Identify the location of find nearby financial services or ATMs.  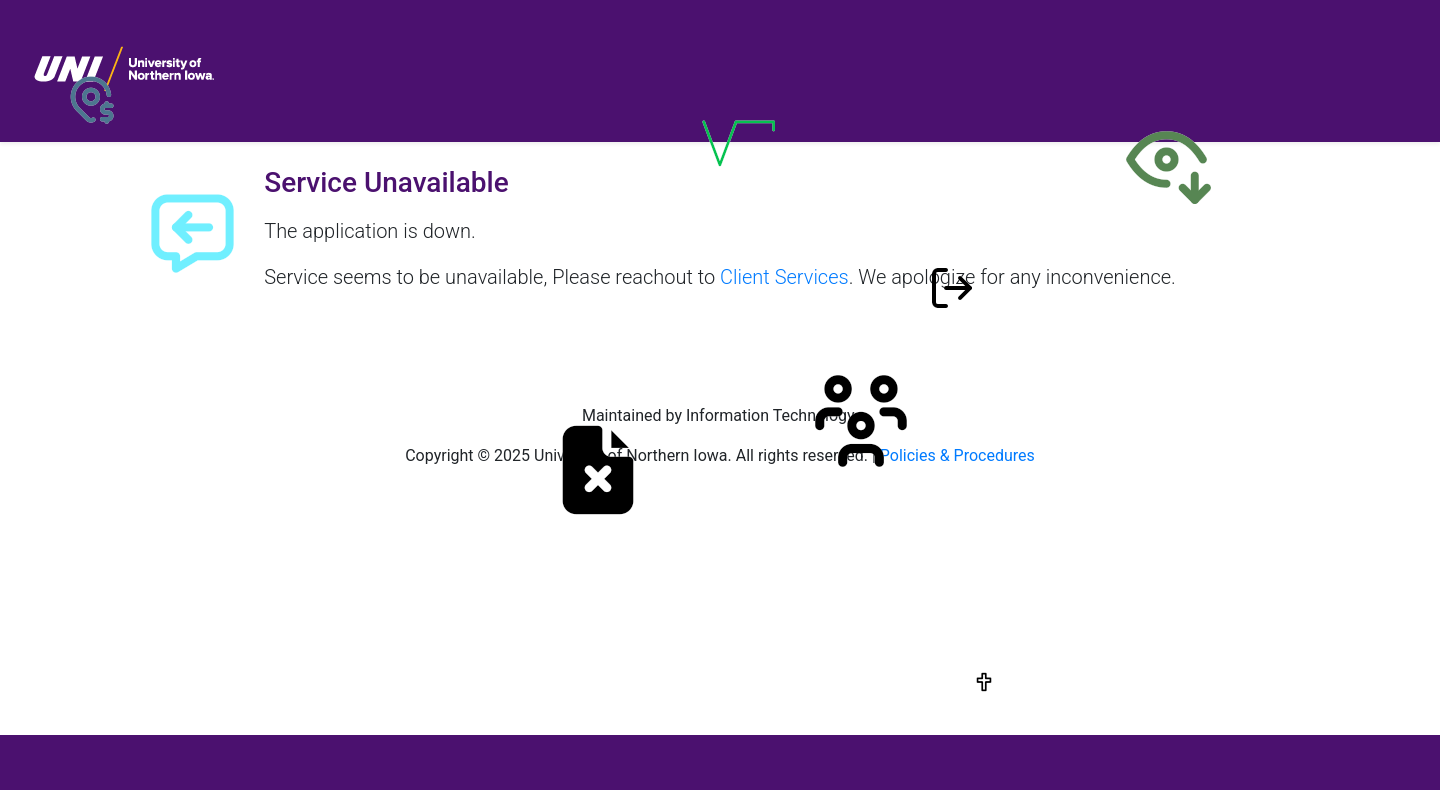
(91, 99).